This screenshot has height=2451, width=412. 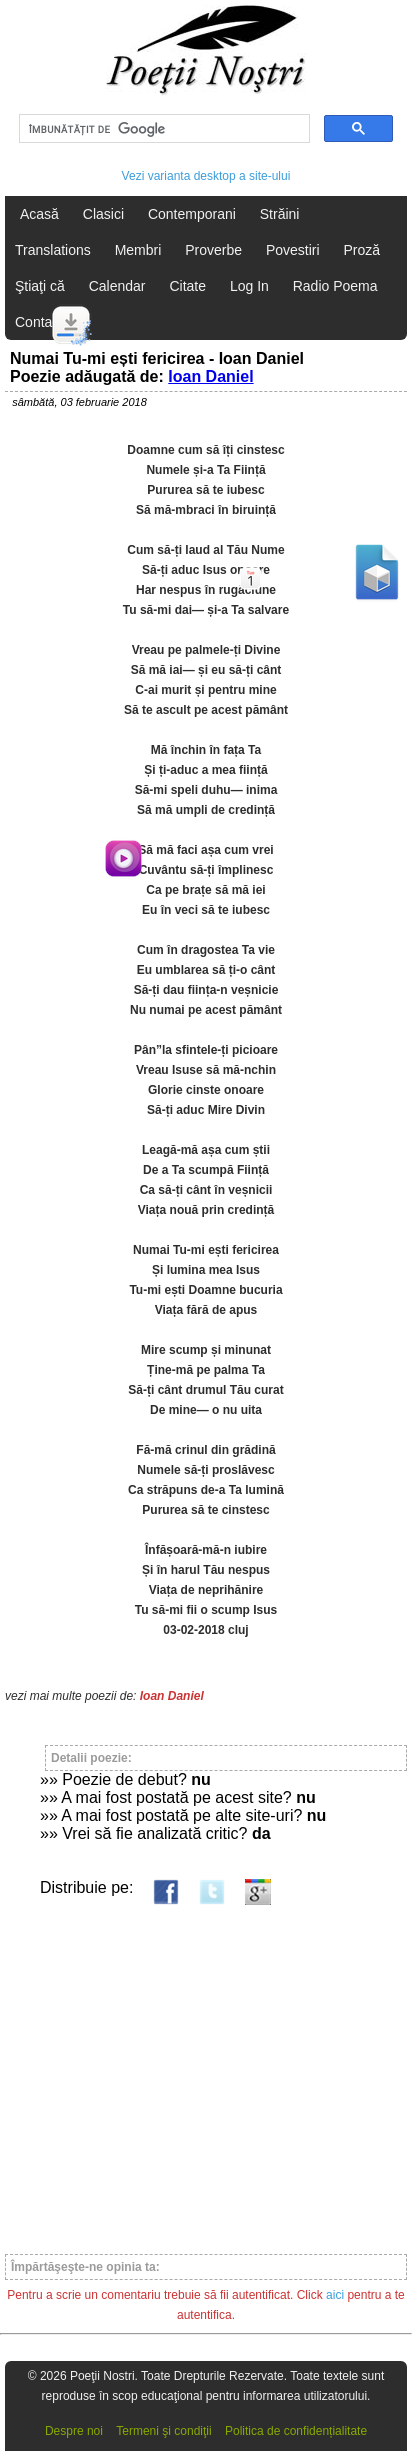 I want to click on open the calendar app, so click(x=250, y=578).